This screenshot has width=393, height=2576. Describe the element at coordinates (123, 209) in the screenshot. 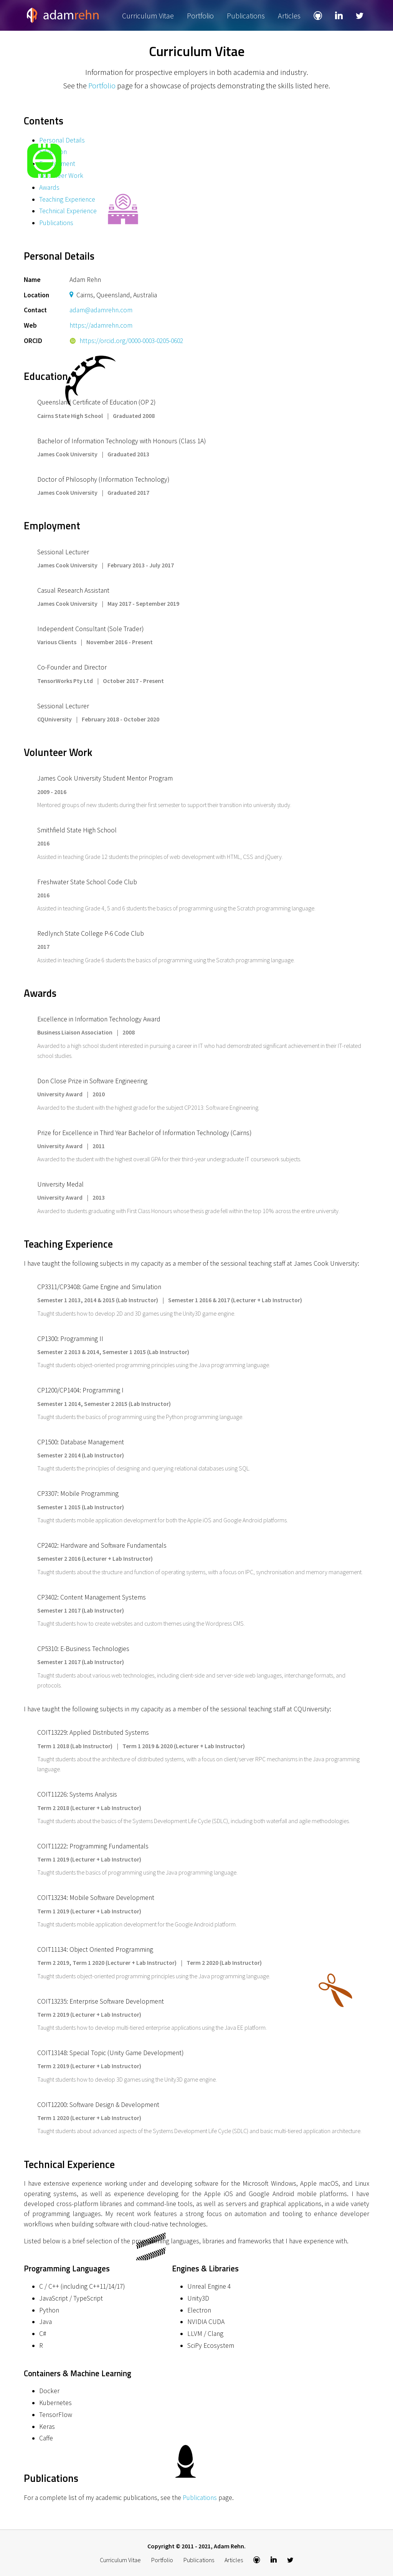

I see `represents a military or defensive structure in a game` at that location.